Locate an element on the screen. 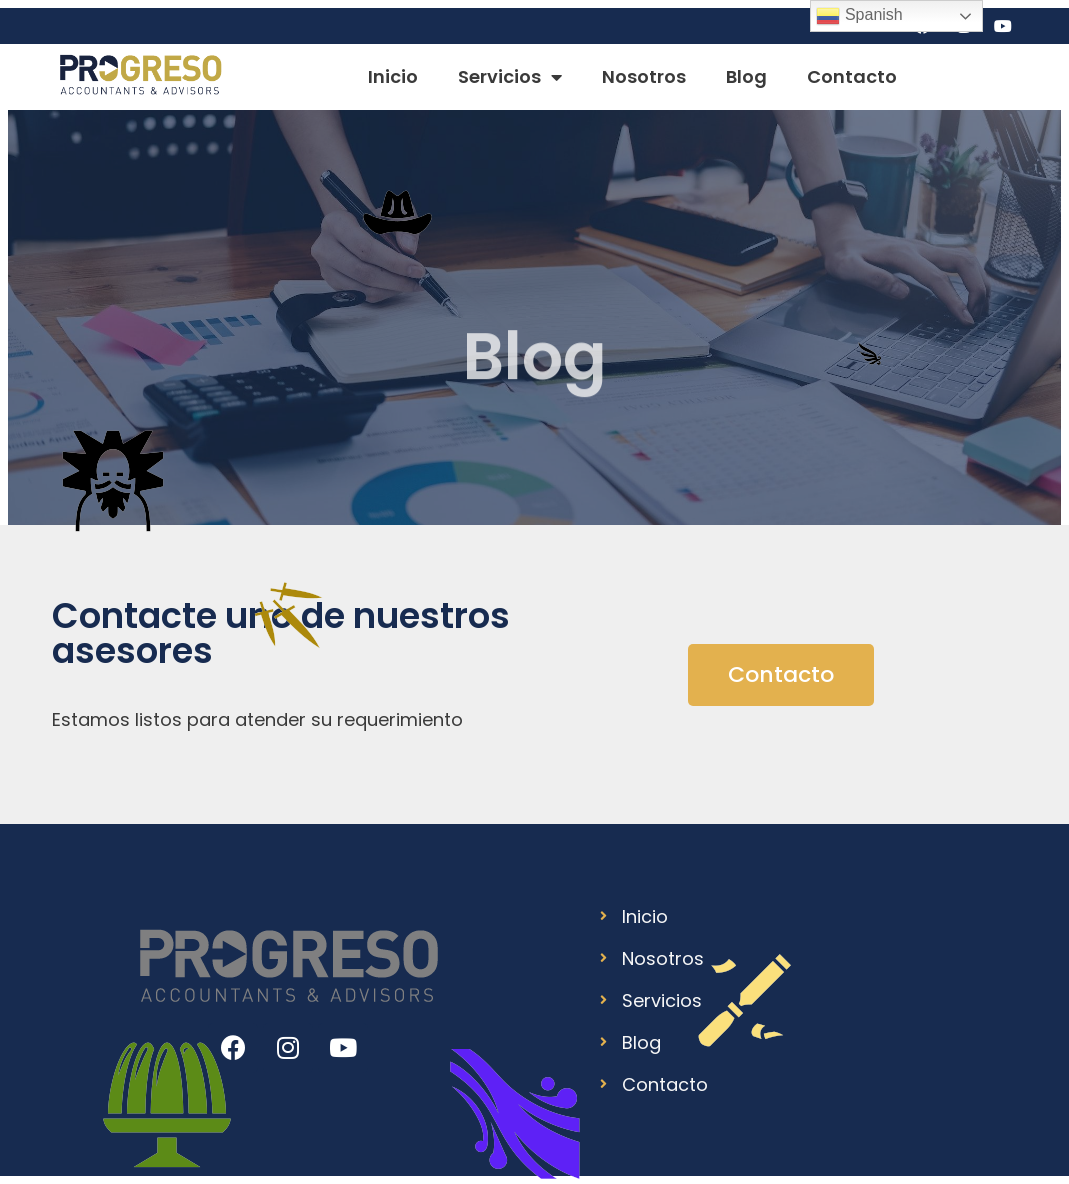 This screenshot has height=1184, width=1069. access sculpting or carving tools is located at coordinates (745, 999).